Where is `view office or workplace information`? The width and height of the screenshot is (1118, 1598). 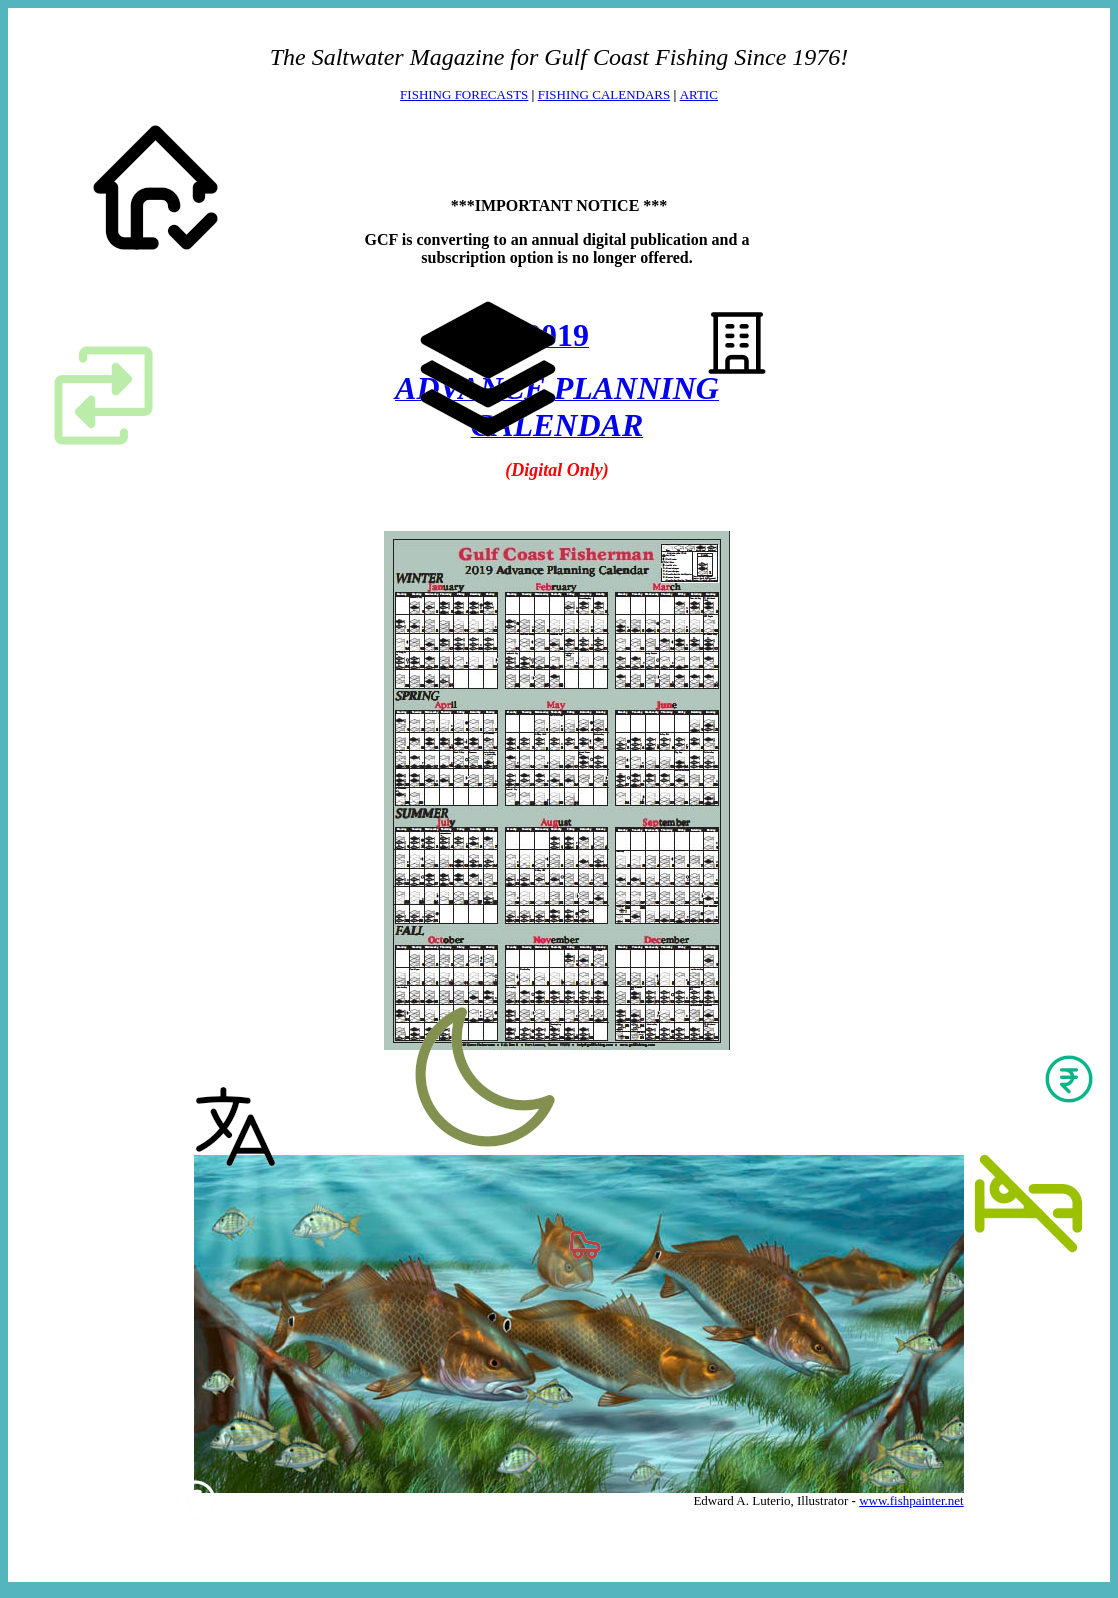
view office or workplace information is located at coordinates (737, 343).